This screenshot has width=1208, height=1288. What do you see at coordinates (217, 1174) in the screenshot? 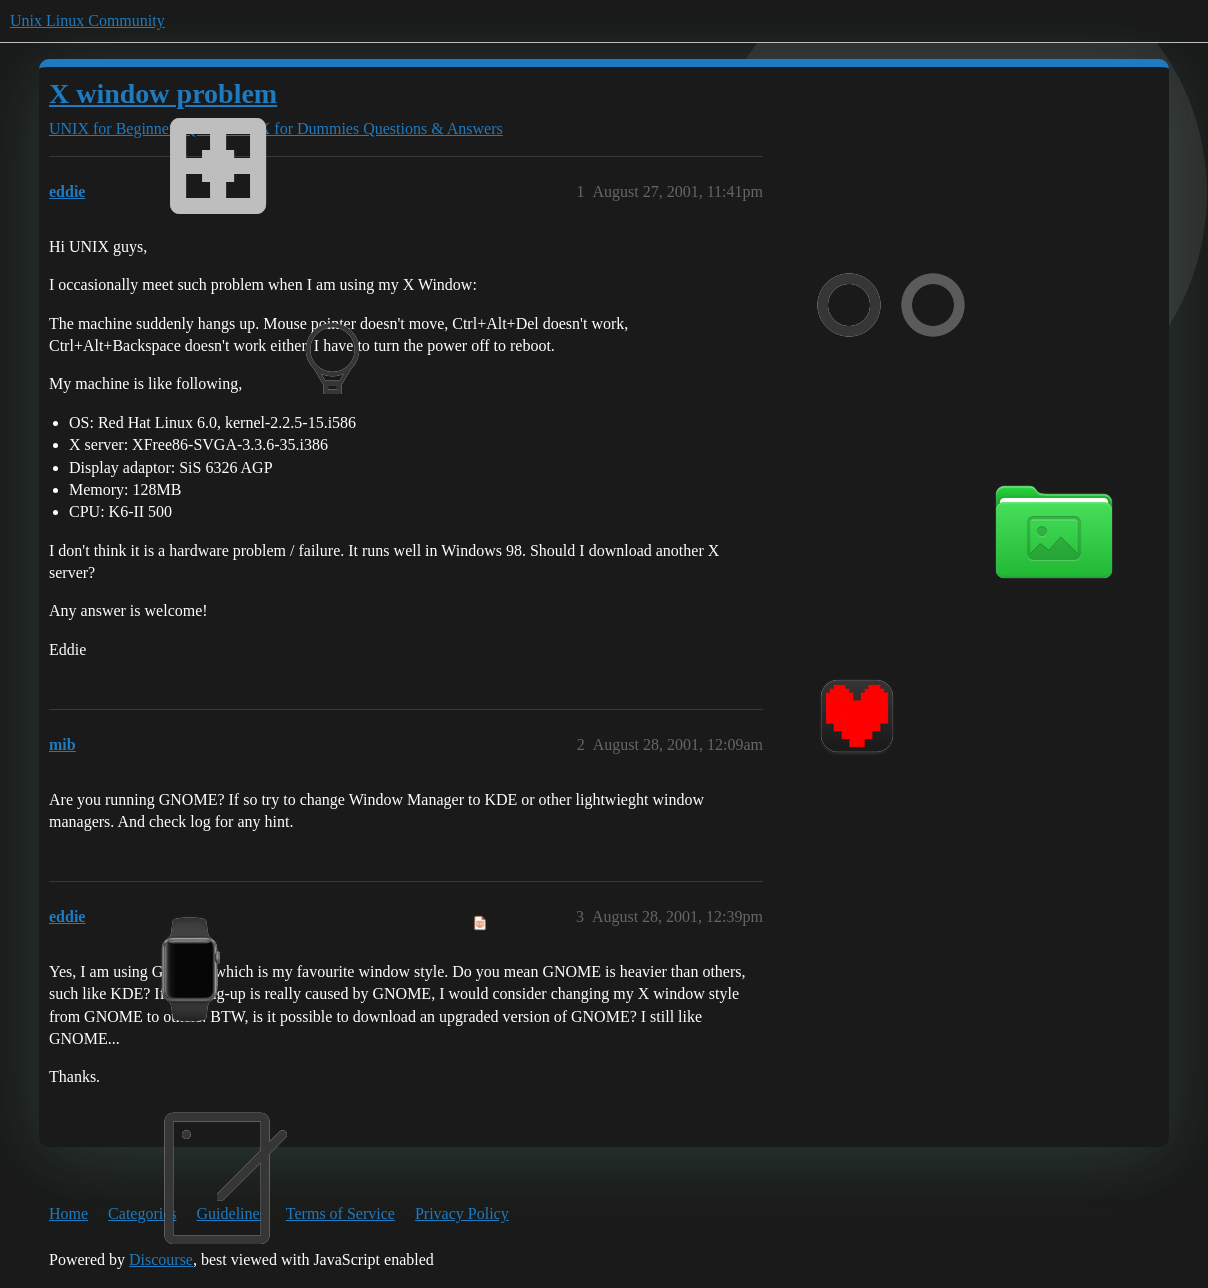
I see `indicates a connected PDA or tablet device` at bounding box center [217, 1174].